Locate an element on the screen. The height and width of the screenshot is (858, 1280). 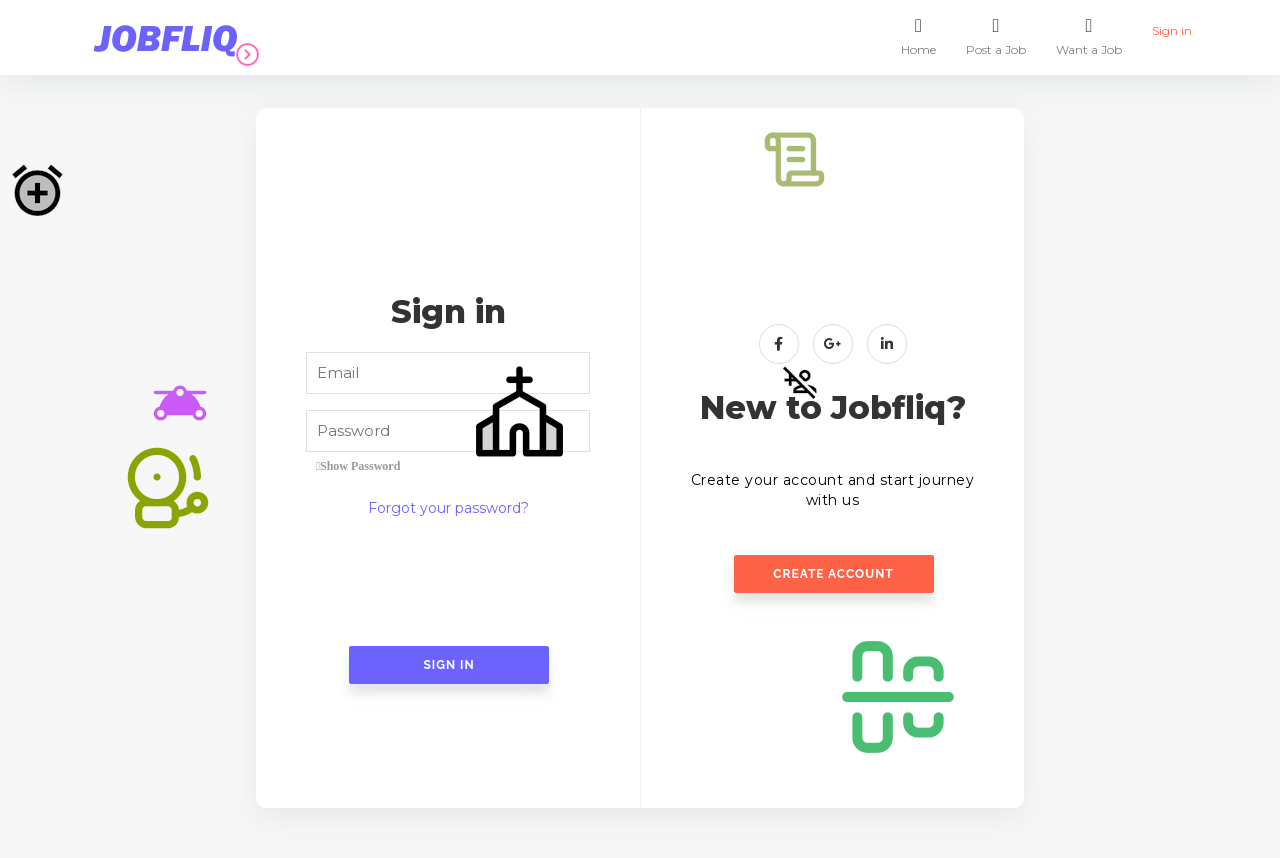
align selected objects to horizontal center is located at coordinates (898, 697).